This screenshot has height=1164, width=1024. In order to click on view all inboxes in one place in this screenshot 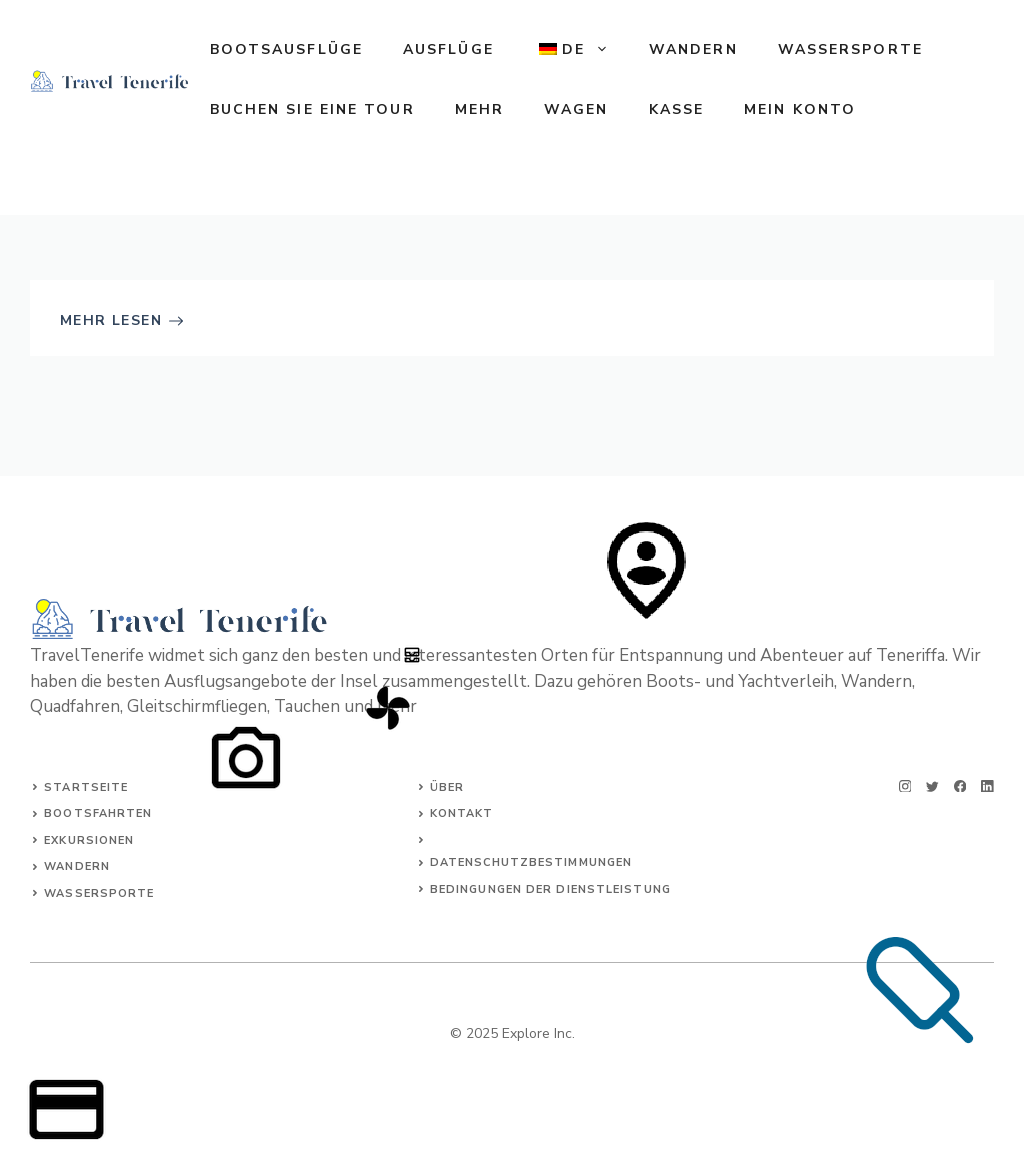, I will do `click(412, 655)`.